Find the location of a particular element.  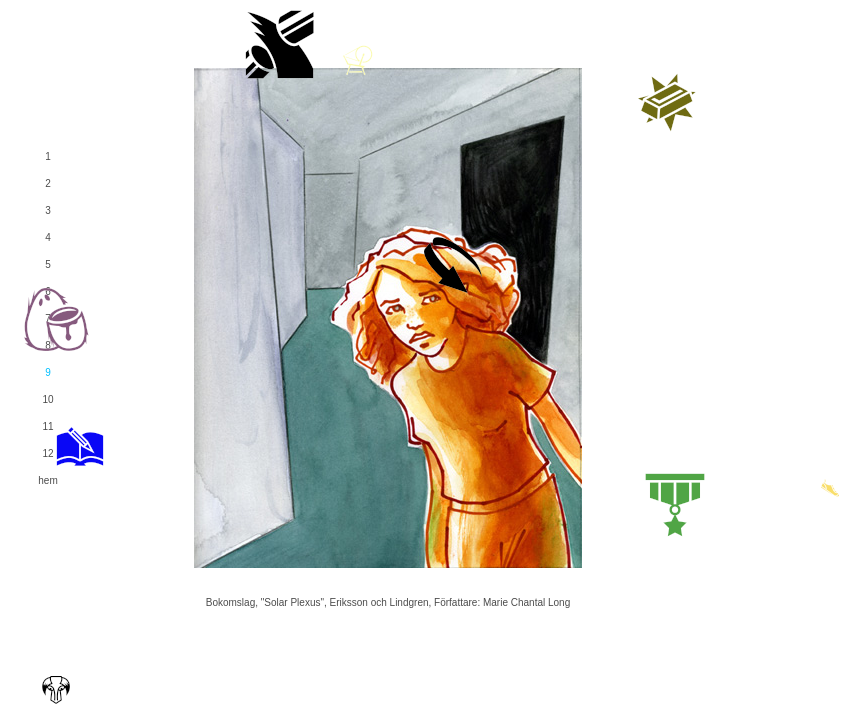

spinning wheel crafting or fiber arts activity is located at coordinates (357, 60).